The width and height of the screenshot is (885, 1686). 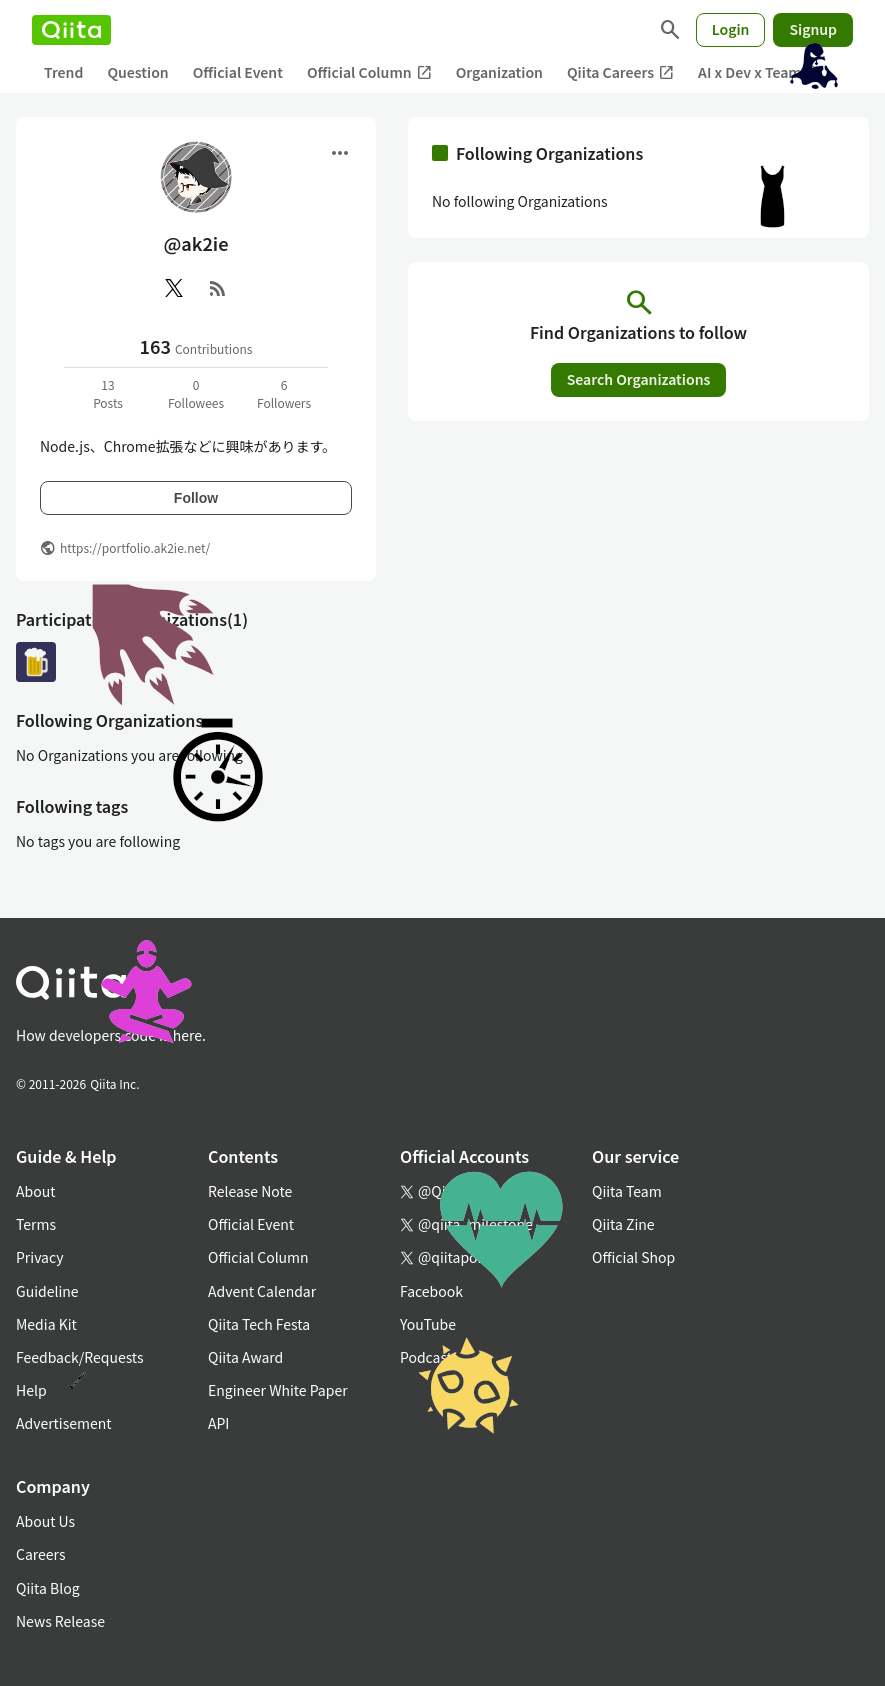 What do you see at coordinates (772, 196) in the screenshot?
I see `browse women's clothing or dresses` at bounding box center [772, 196].